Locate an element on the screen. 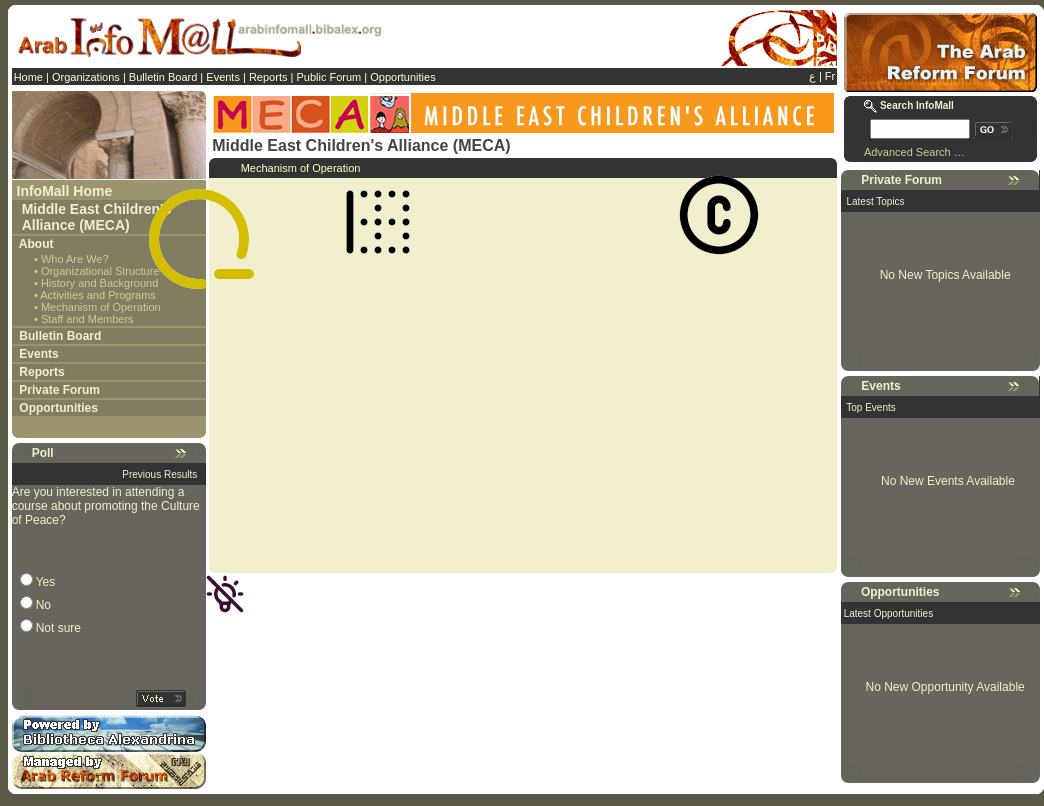 This screenshot has height=806, width=1044. indicates copyright or copyrighted content is located at coordinates (719, 215).